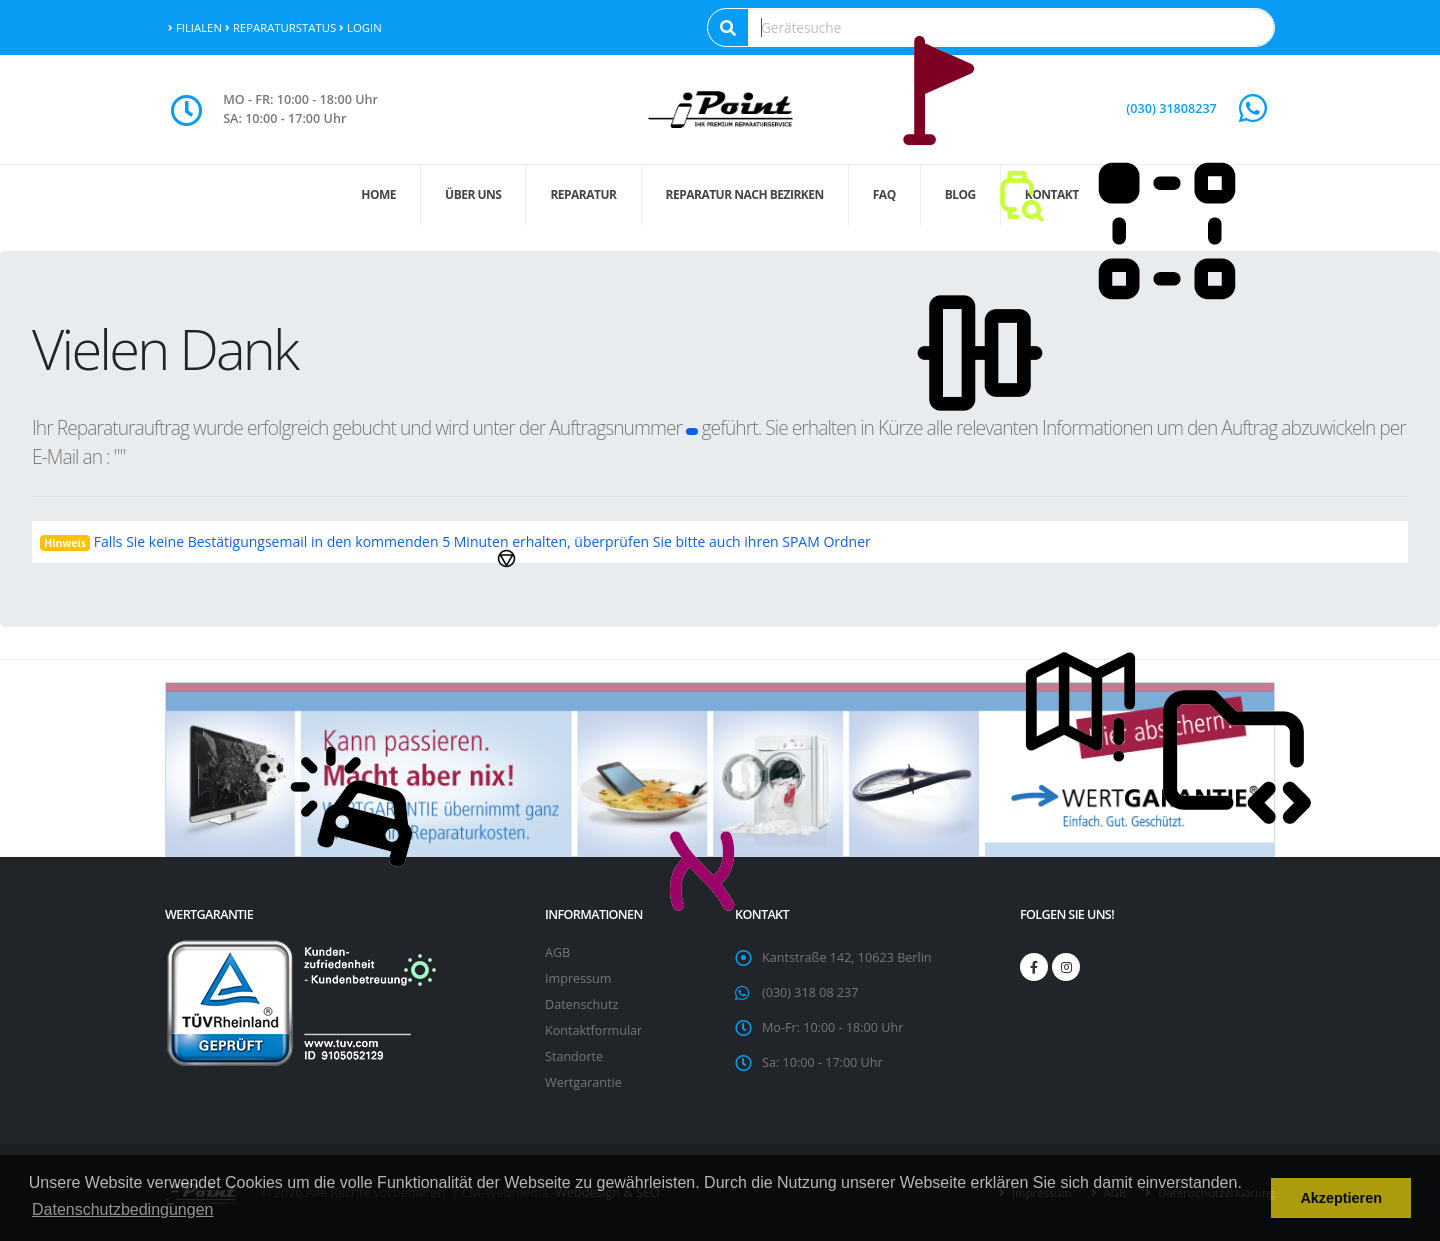 This screenshot has width=1440, height=1241. I want to click on open code projects folder, so click(1233, 753).